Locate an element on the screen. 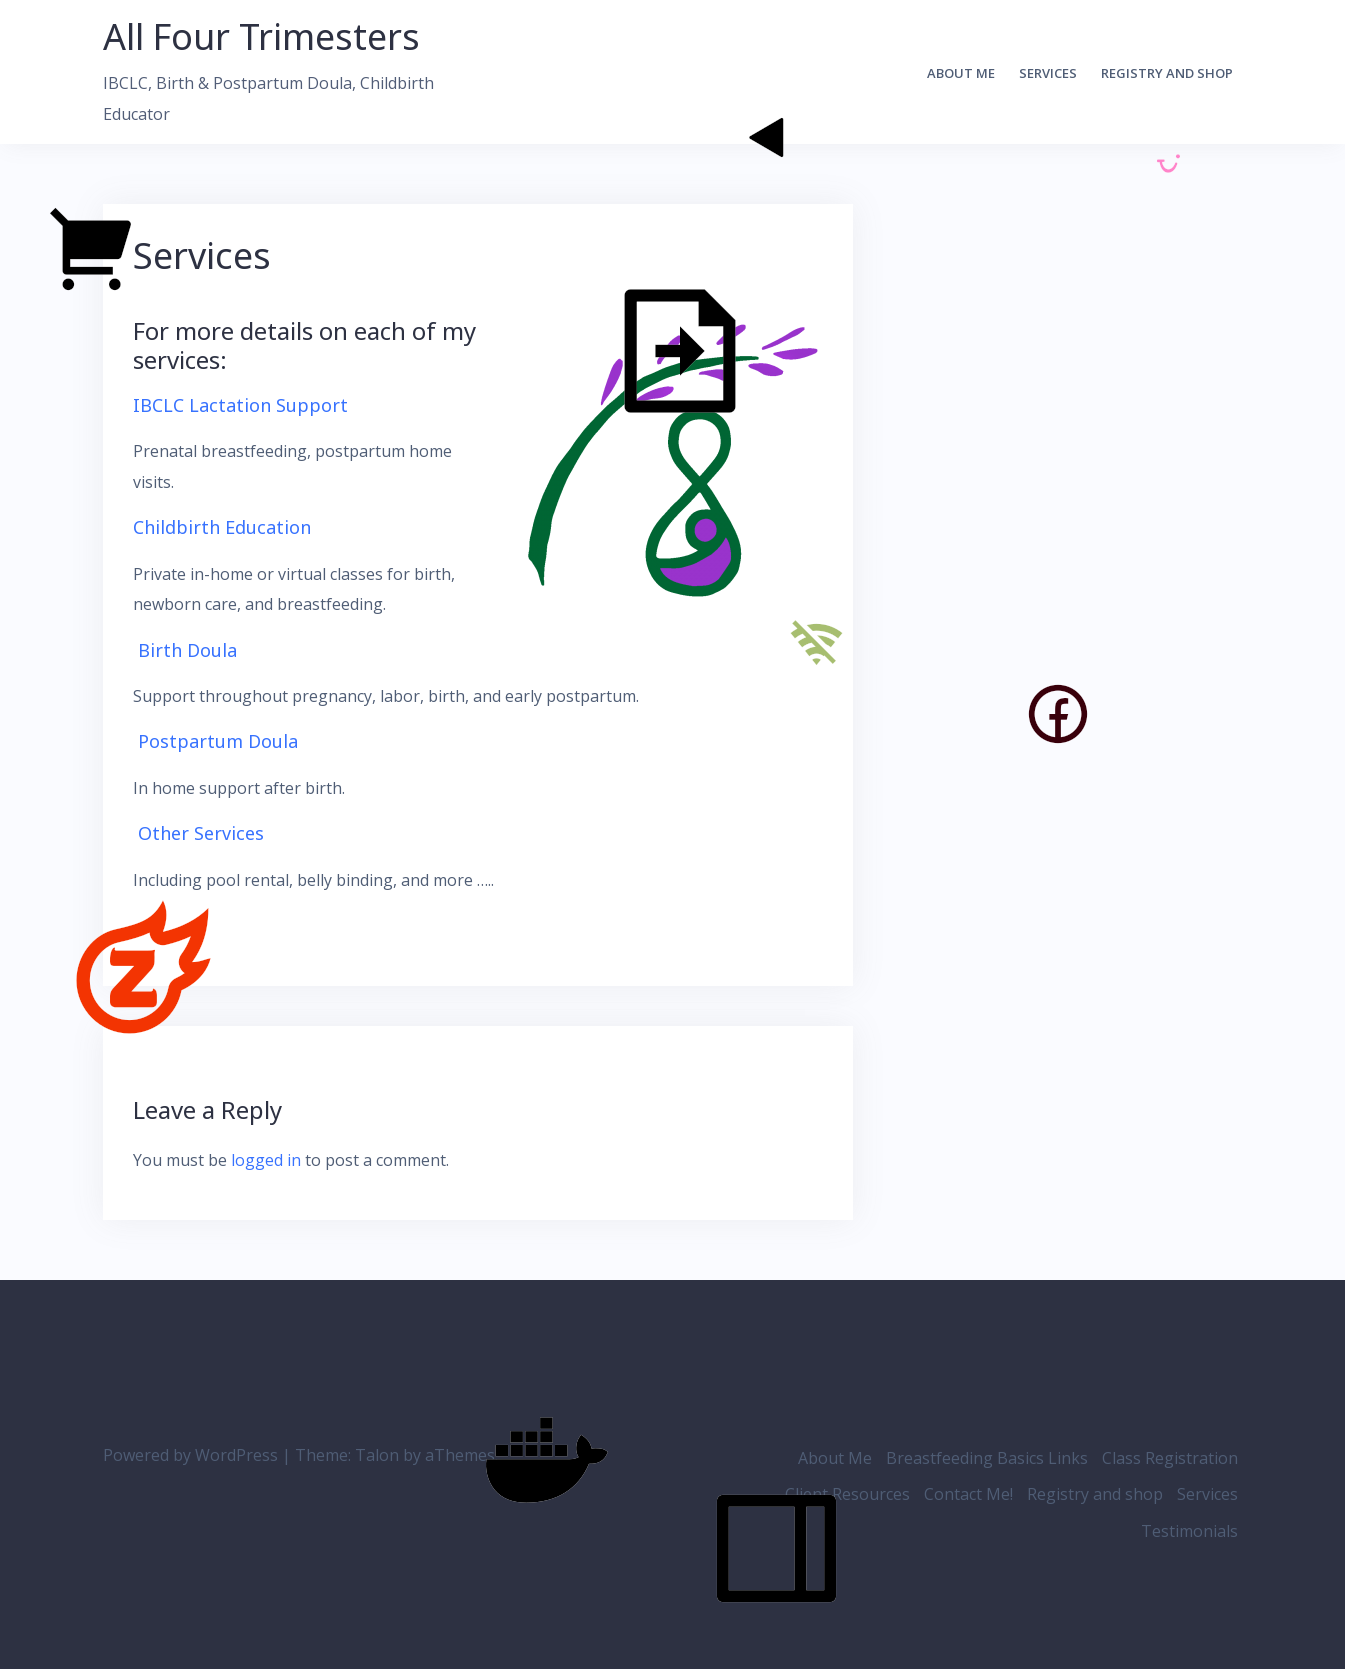  view your shopping cart is located at coordinates (93, 247).